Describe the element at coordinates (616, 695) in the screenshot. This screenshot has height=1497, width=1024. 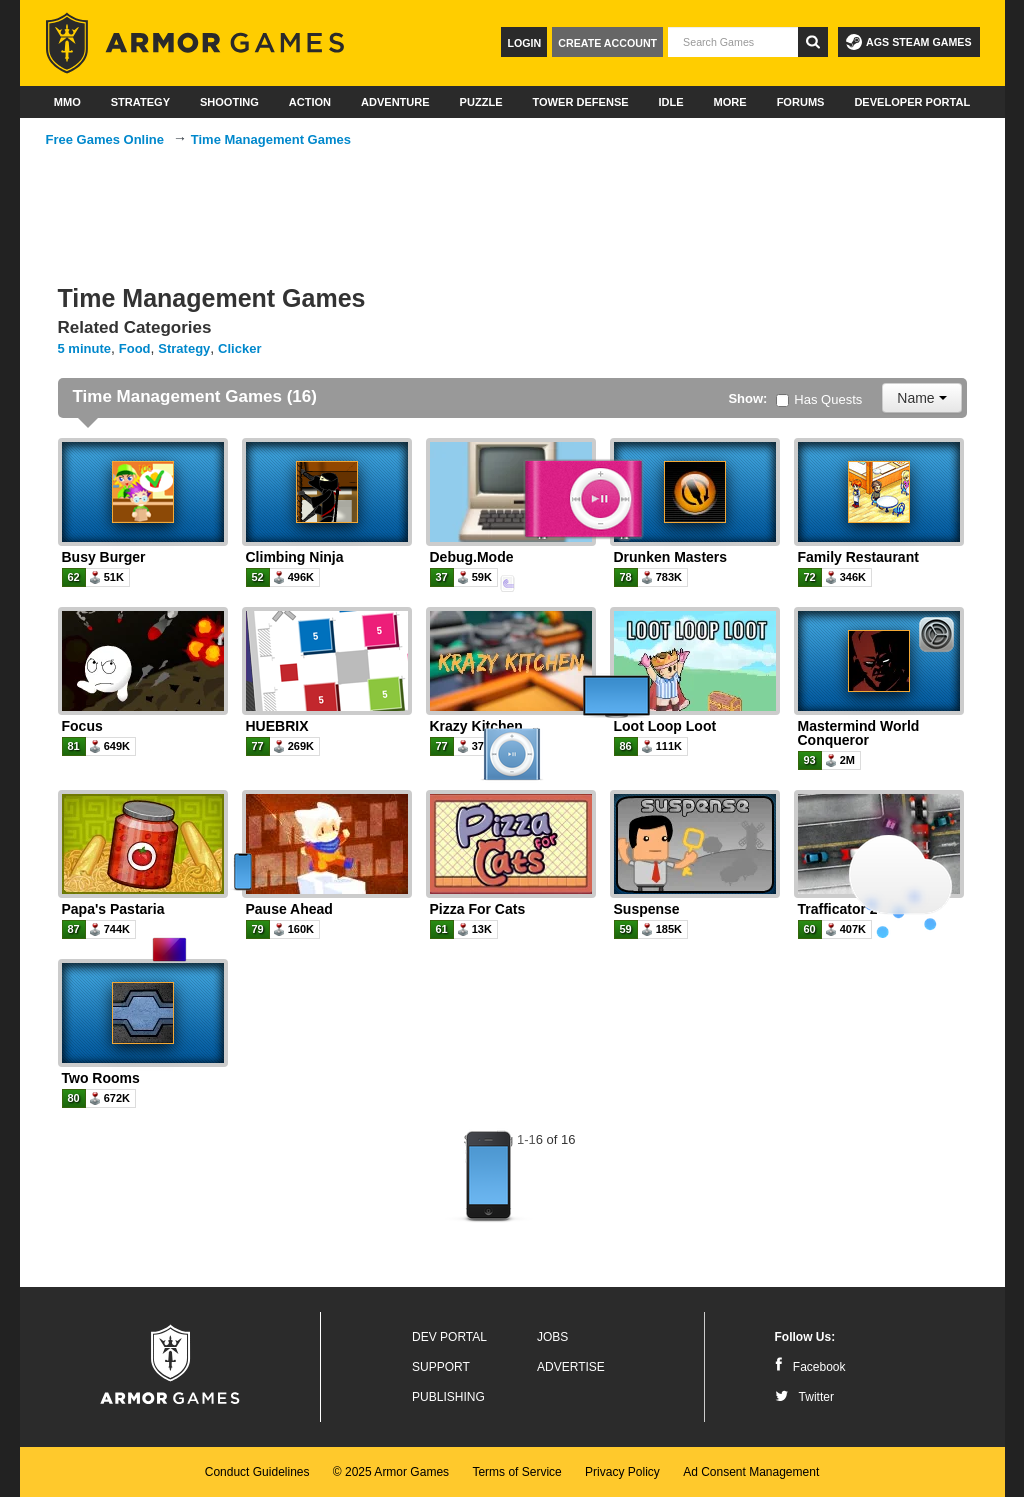
I see `external display or monitor connected` at that location.